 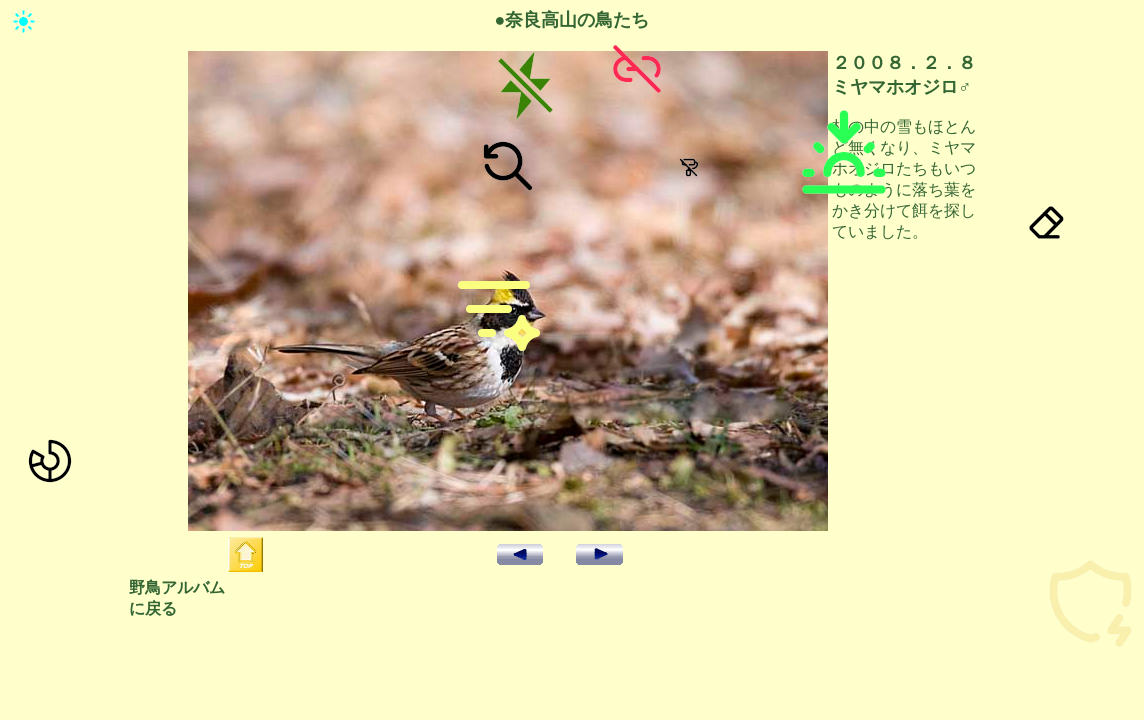 I want to click on apply AI-powered smart filters, so click(x=494, y=309).